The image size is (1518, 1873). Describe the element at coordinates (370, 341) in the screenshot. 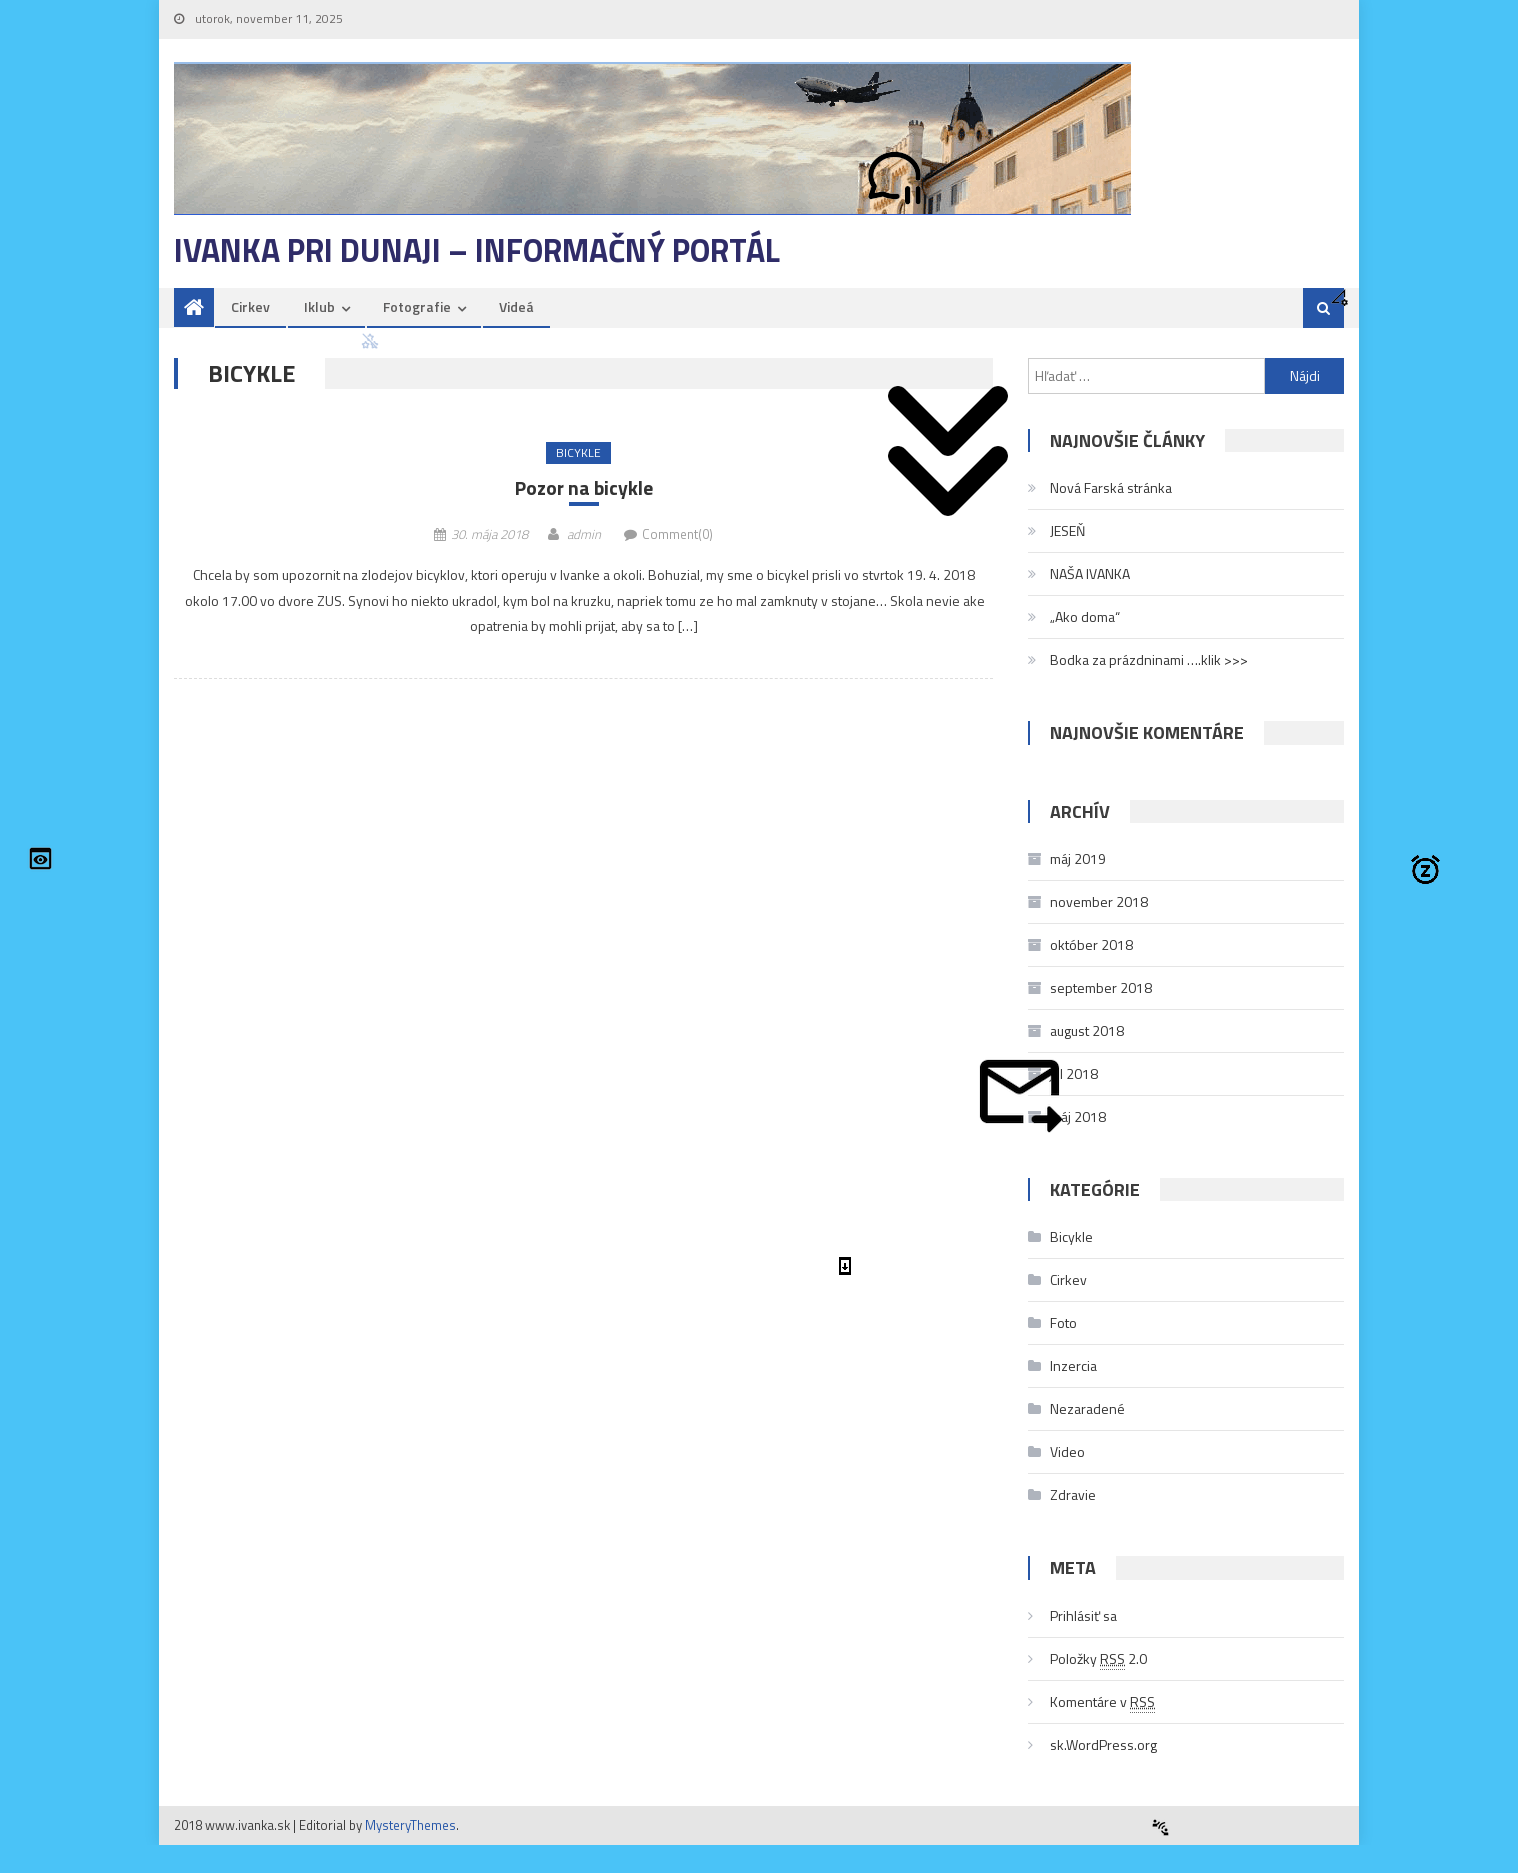

I see `disable star ratings or reviews` at that location.